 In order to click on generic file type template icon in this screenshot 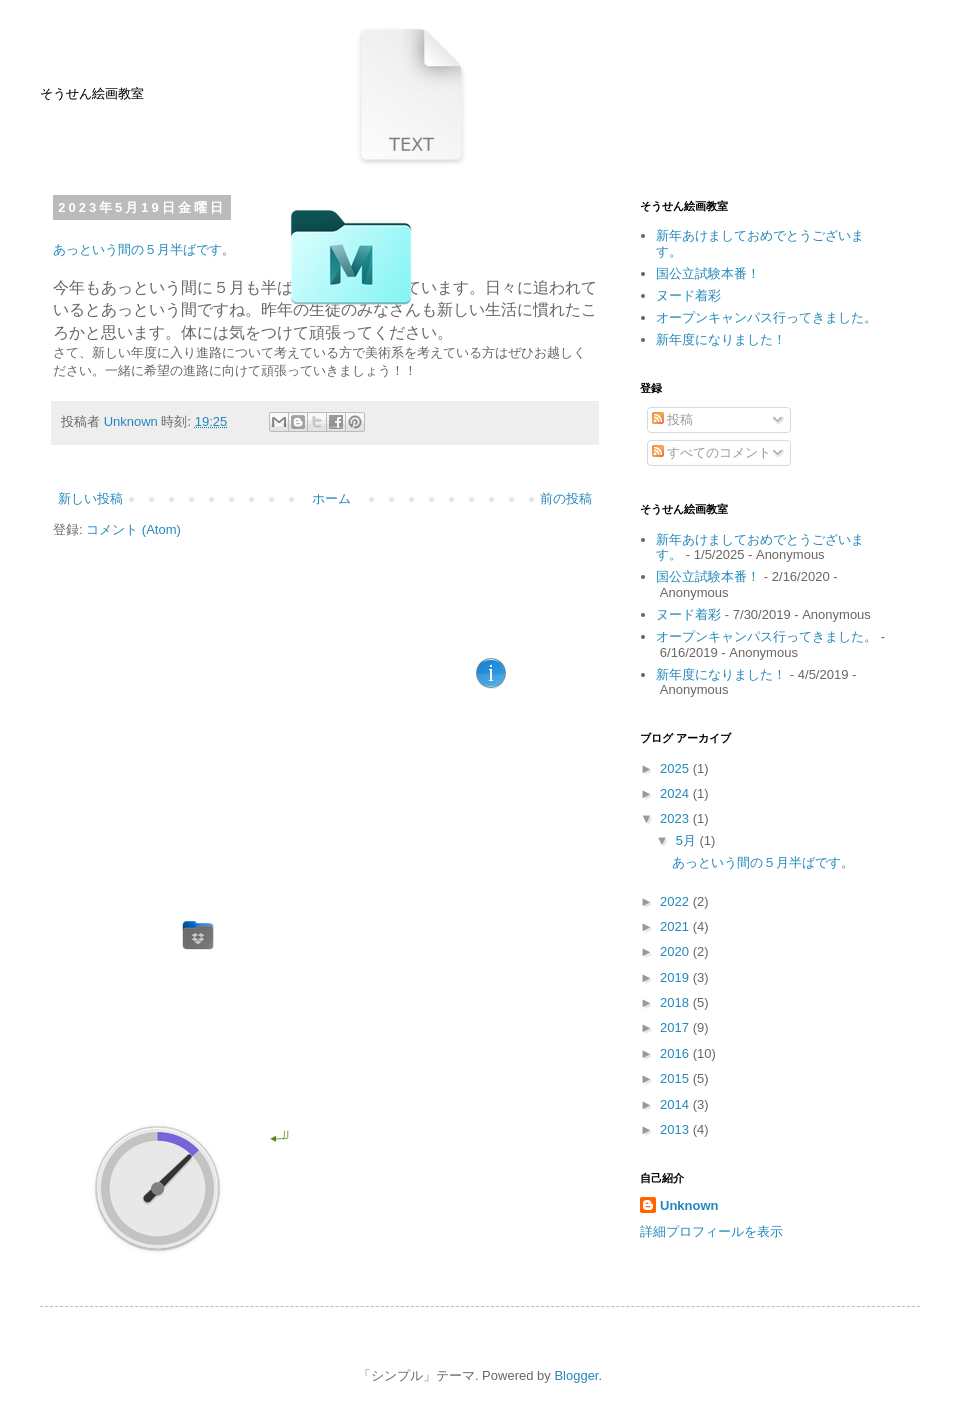, I will do `click(411, 96)`.